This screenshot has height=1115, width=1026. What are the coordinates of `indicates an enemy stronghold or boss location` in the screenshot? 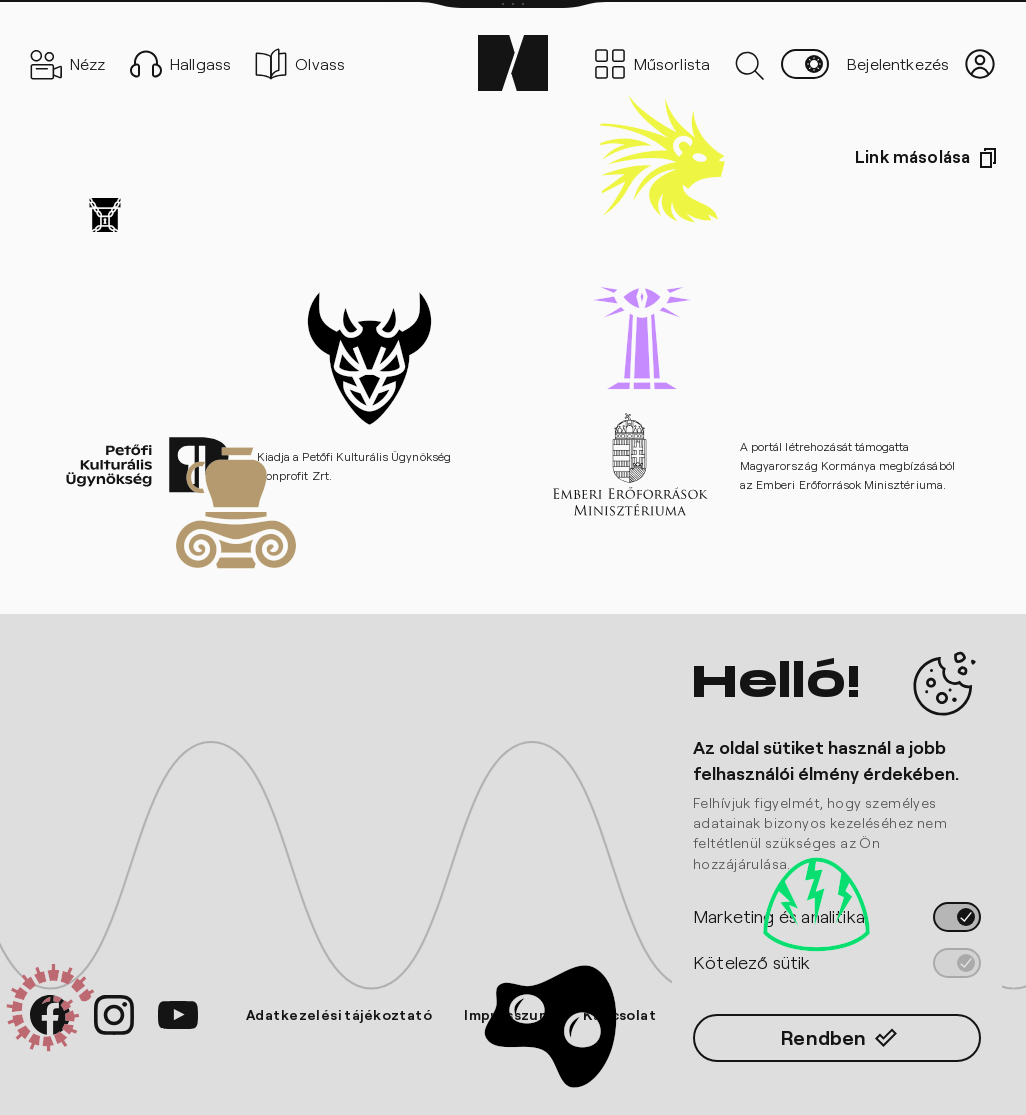 It's located at (642, 338).